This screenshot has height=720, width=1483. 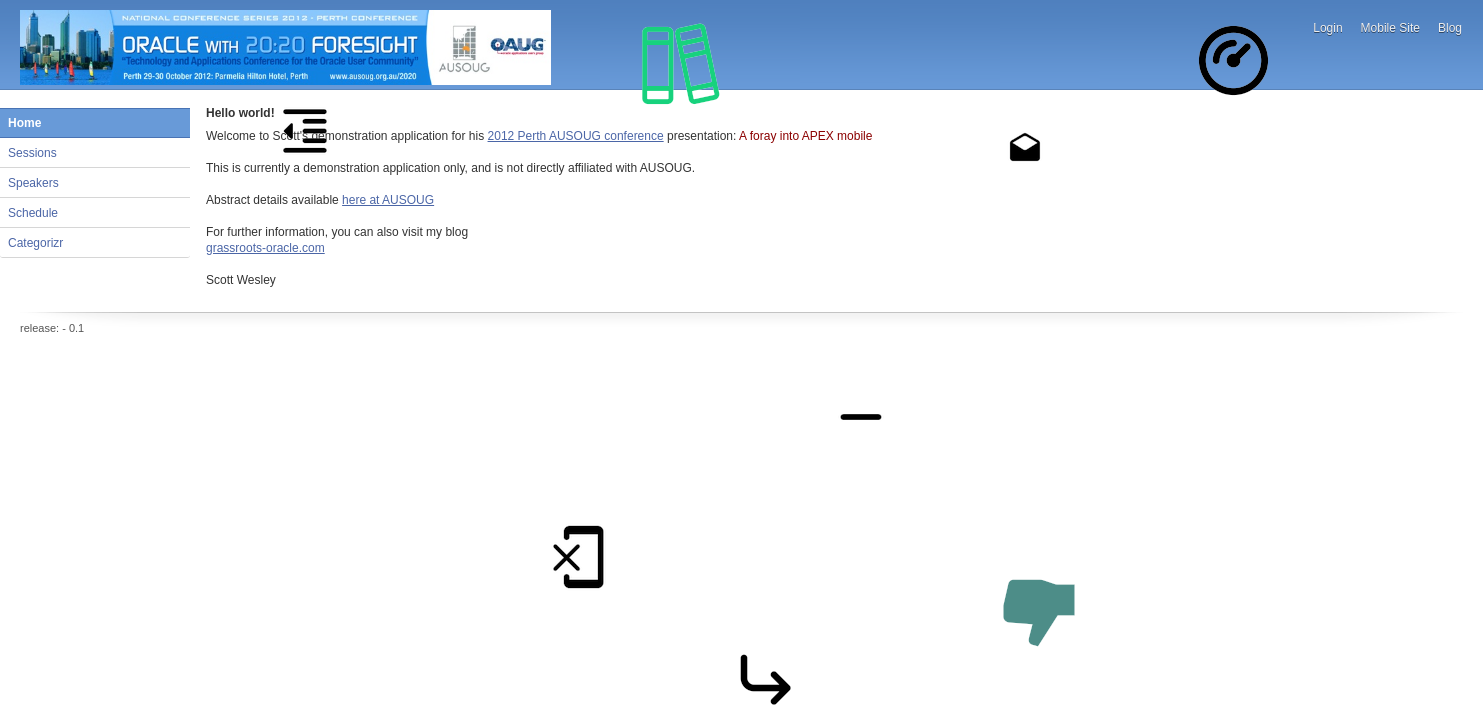 I want to click on view performance metrics or speed, so click(x=1233, y=60).